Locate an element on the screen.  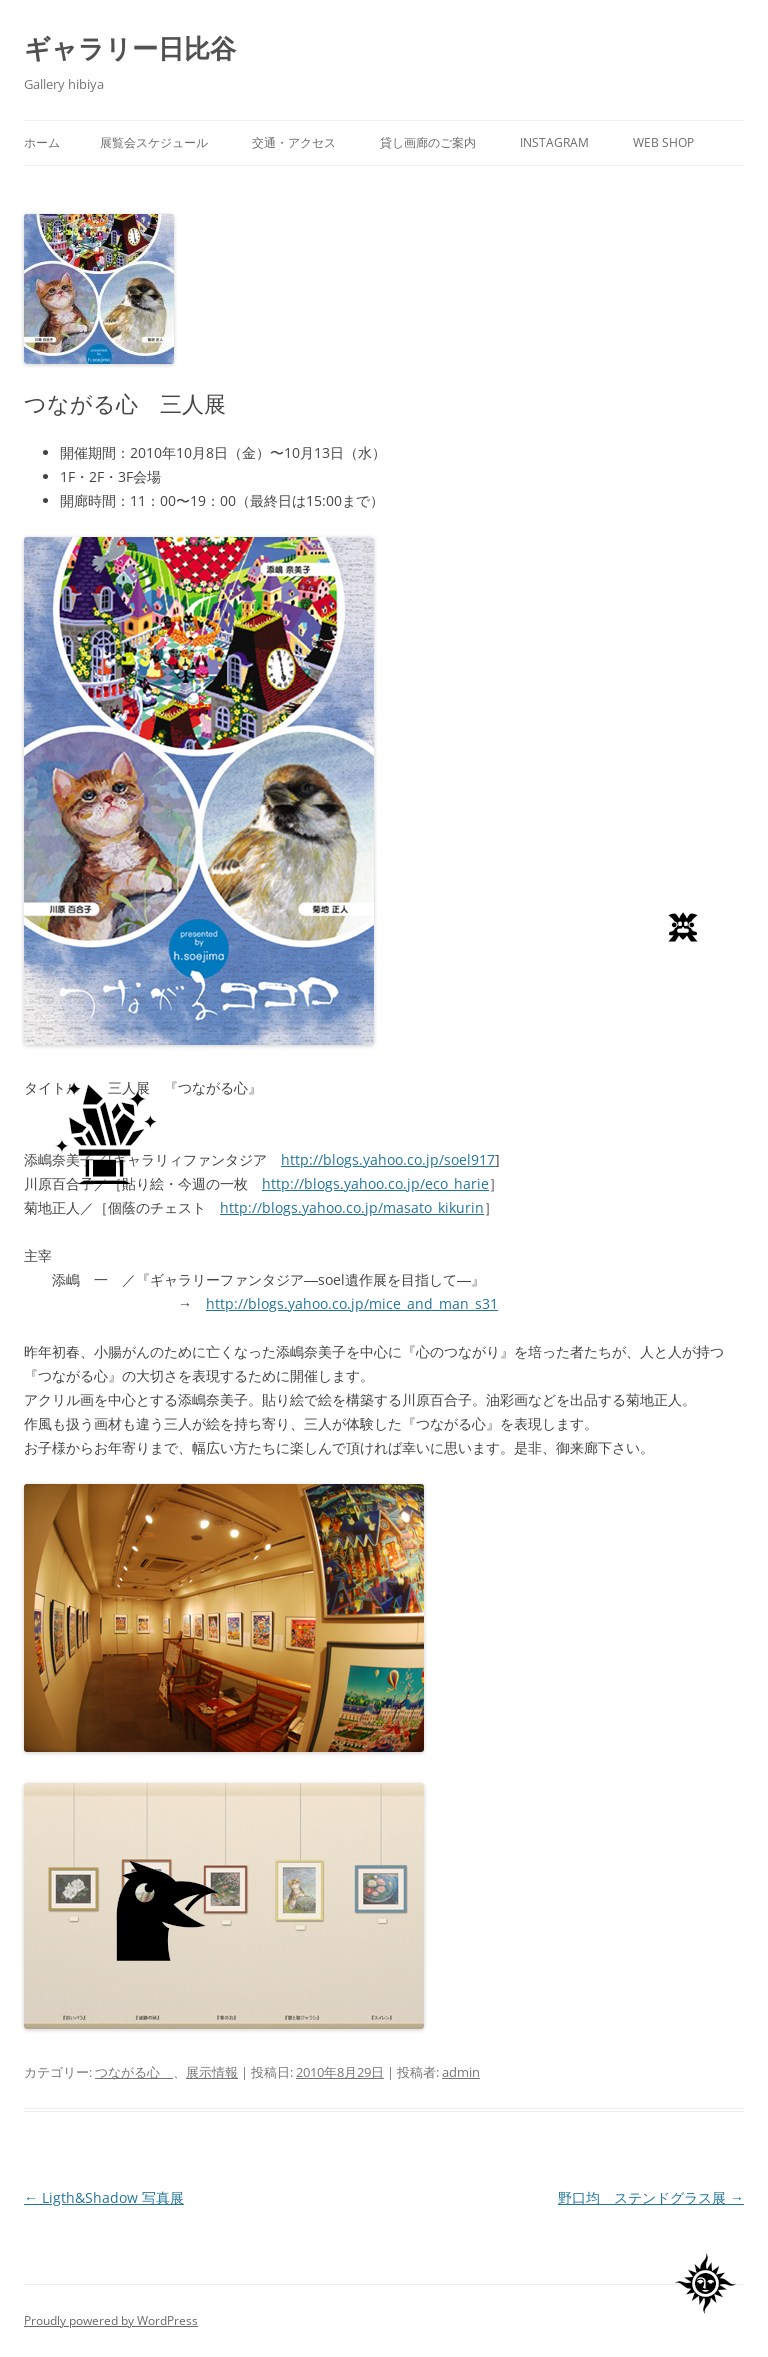
share to twitter is located at coordinates (167, 1909).